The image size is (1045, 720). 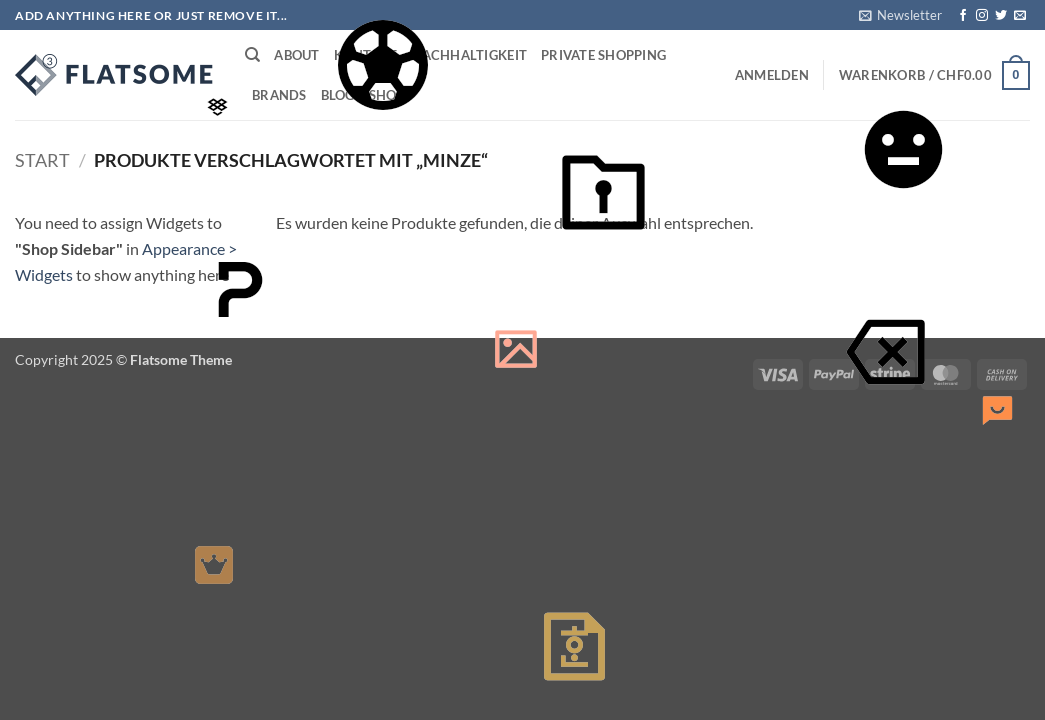 What do you see at coordinates (603, 192) in the screenshot?
I see `access a password-protected folder` at bounding box center [603, 192].